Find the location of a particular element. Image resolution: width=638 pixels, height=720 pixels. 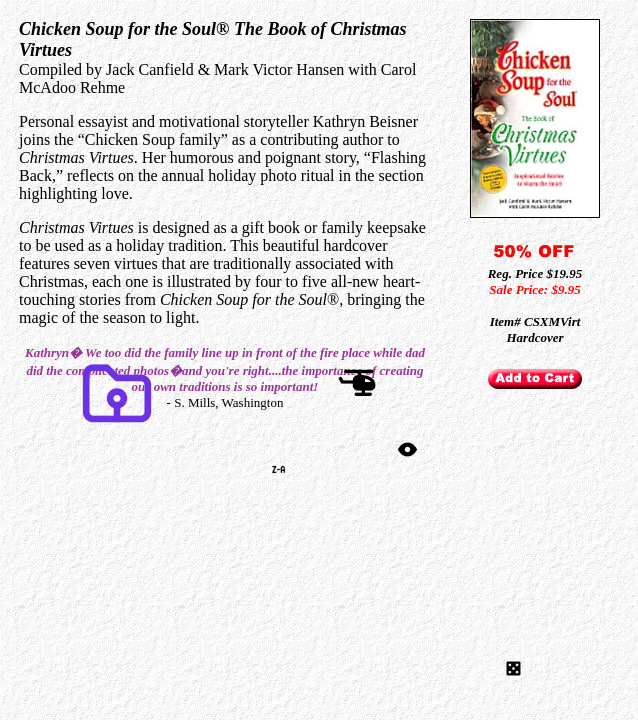

sort items in reverse alphabetical order is located at coordinates (278, 469).